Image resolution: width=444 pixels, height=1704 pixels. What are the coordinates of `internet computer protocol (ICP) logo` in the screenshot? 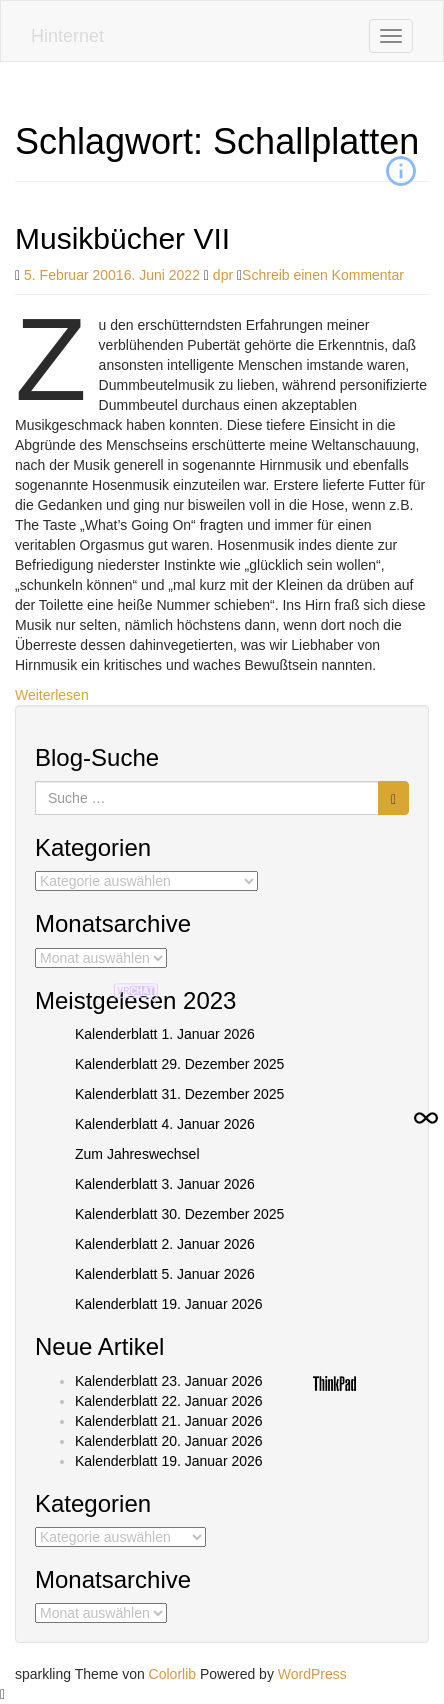 It's located at (426, 1118).